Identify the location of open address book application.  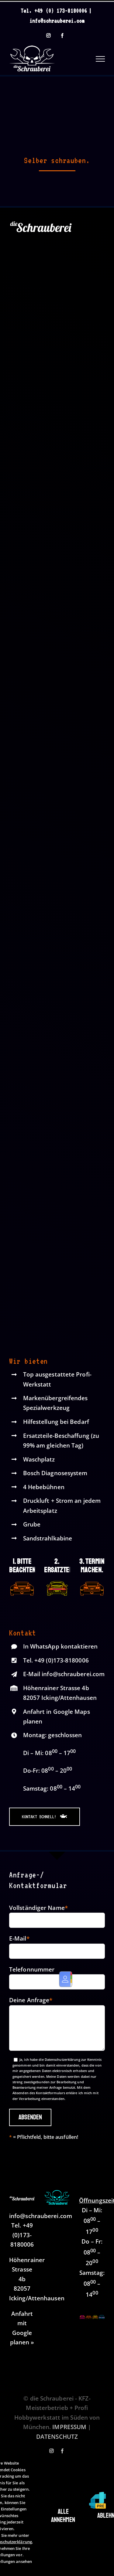
(66, 1979).